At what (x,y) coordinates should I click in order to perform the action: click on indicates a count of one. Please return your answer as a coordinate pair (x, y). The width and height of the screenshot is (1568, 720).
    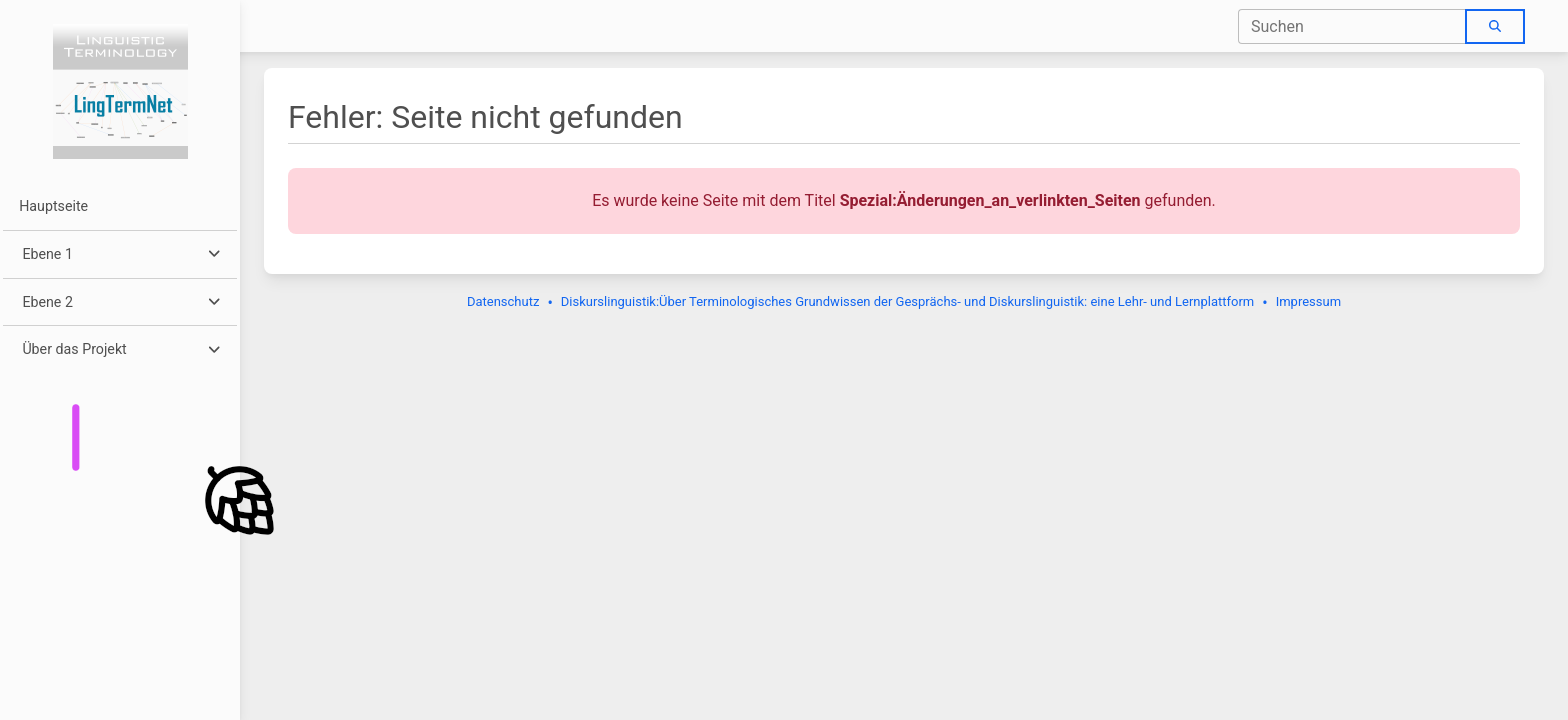
    Looking at the image, I should click on (105, 437).